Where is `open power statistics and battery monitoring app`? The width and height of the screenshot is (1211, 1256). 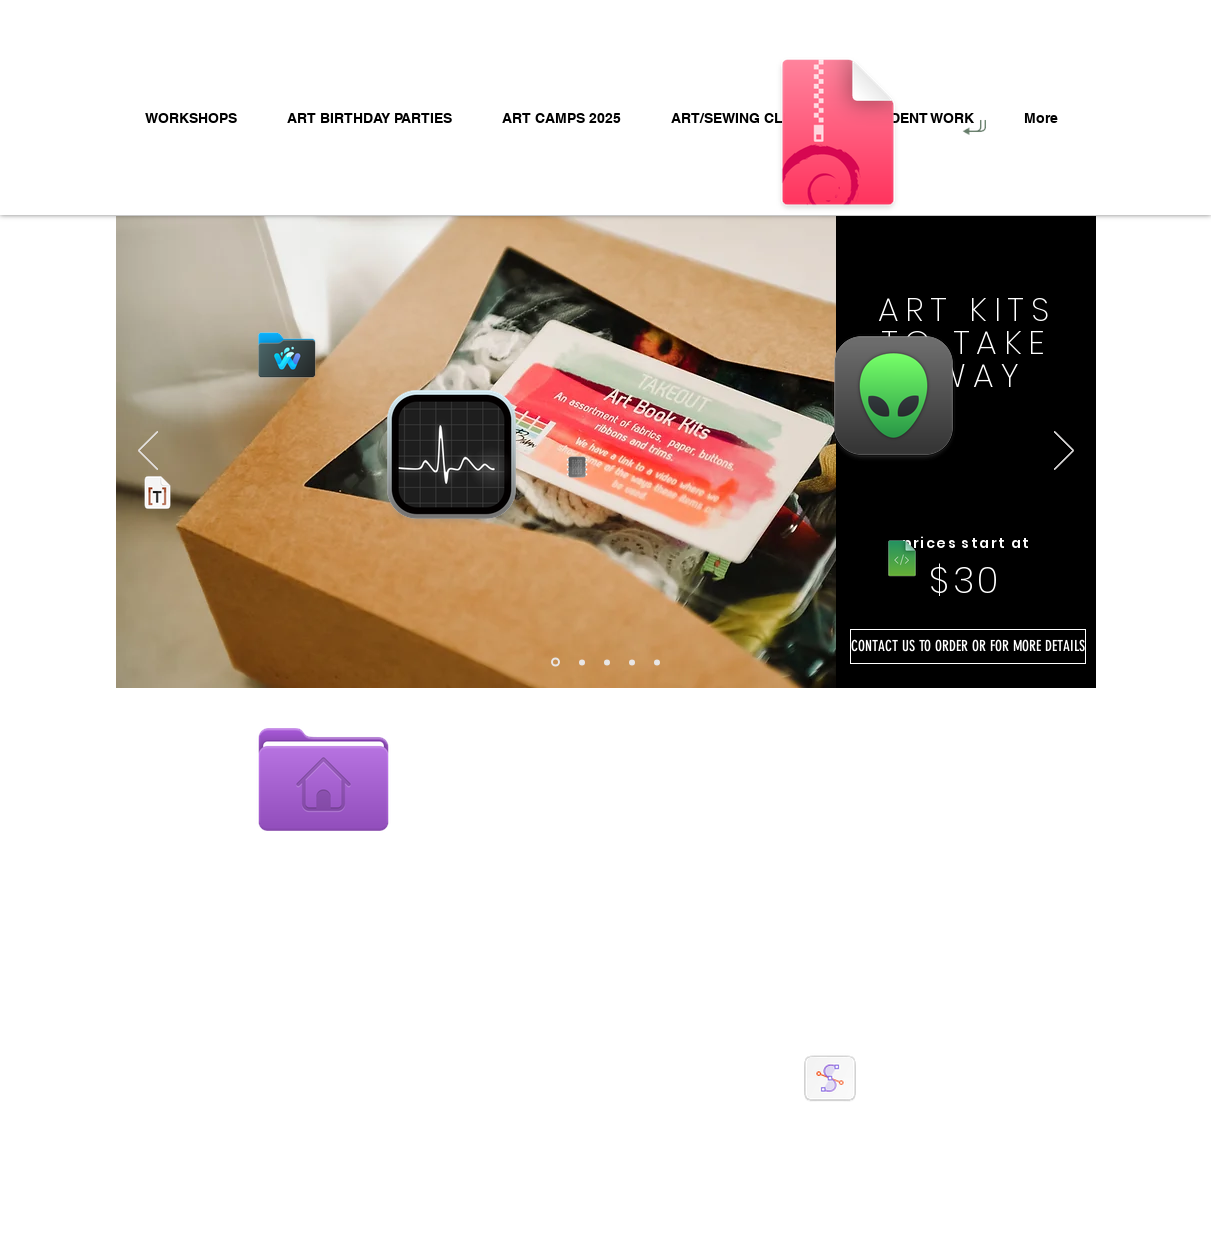
open power statistics and battery monitoring app is located at coordinates (451, 454).